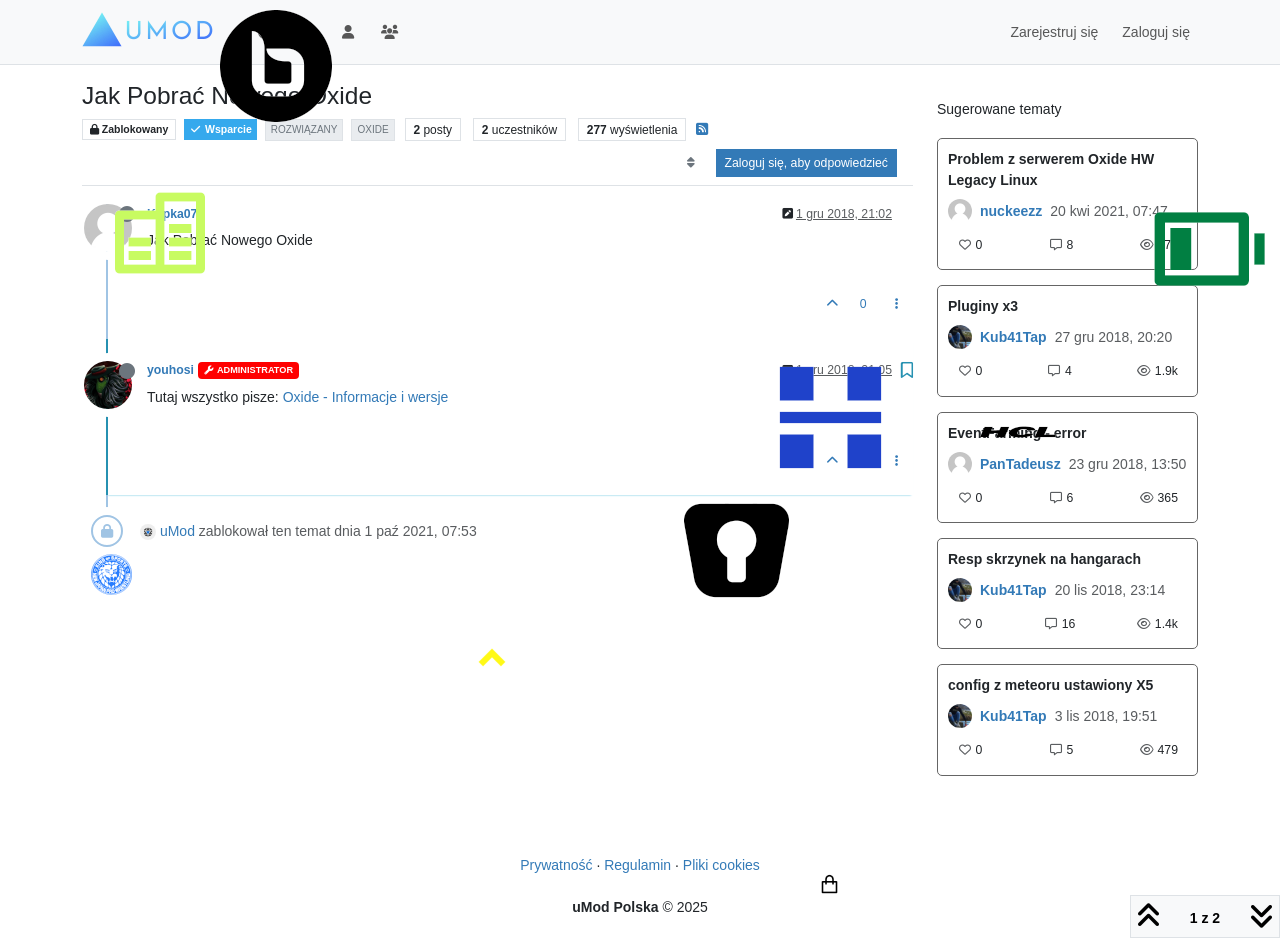 The image size is (1280, 938). What do you see at coordinates (1207, 249) in the screenshot?
I see `indicates low battery status` at bounding box center [1207, 249].